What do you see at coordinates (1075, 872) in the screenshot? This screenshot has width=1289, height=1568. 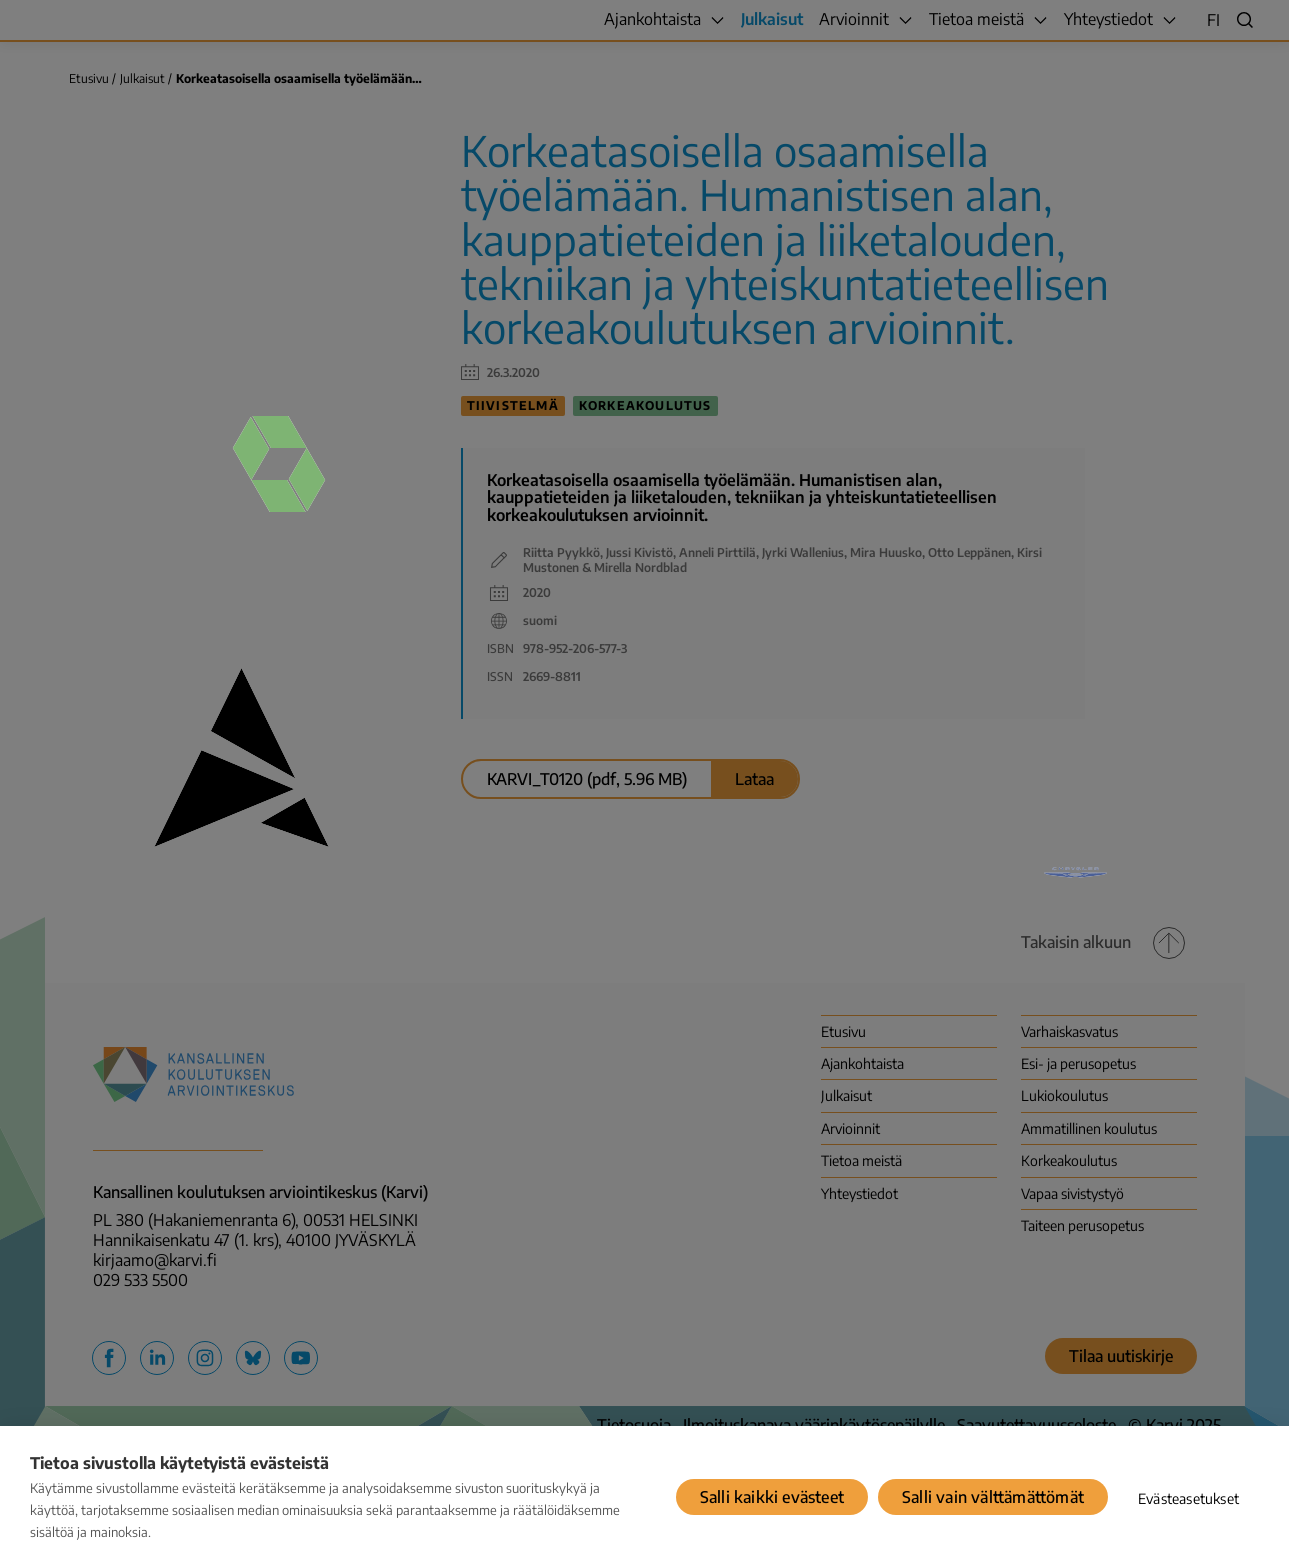 I see `chrysler brand logo` at bounding box center [1075, 872].